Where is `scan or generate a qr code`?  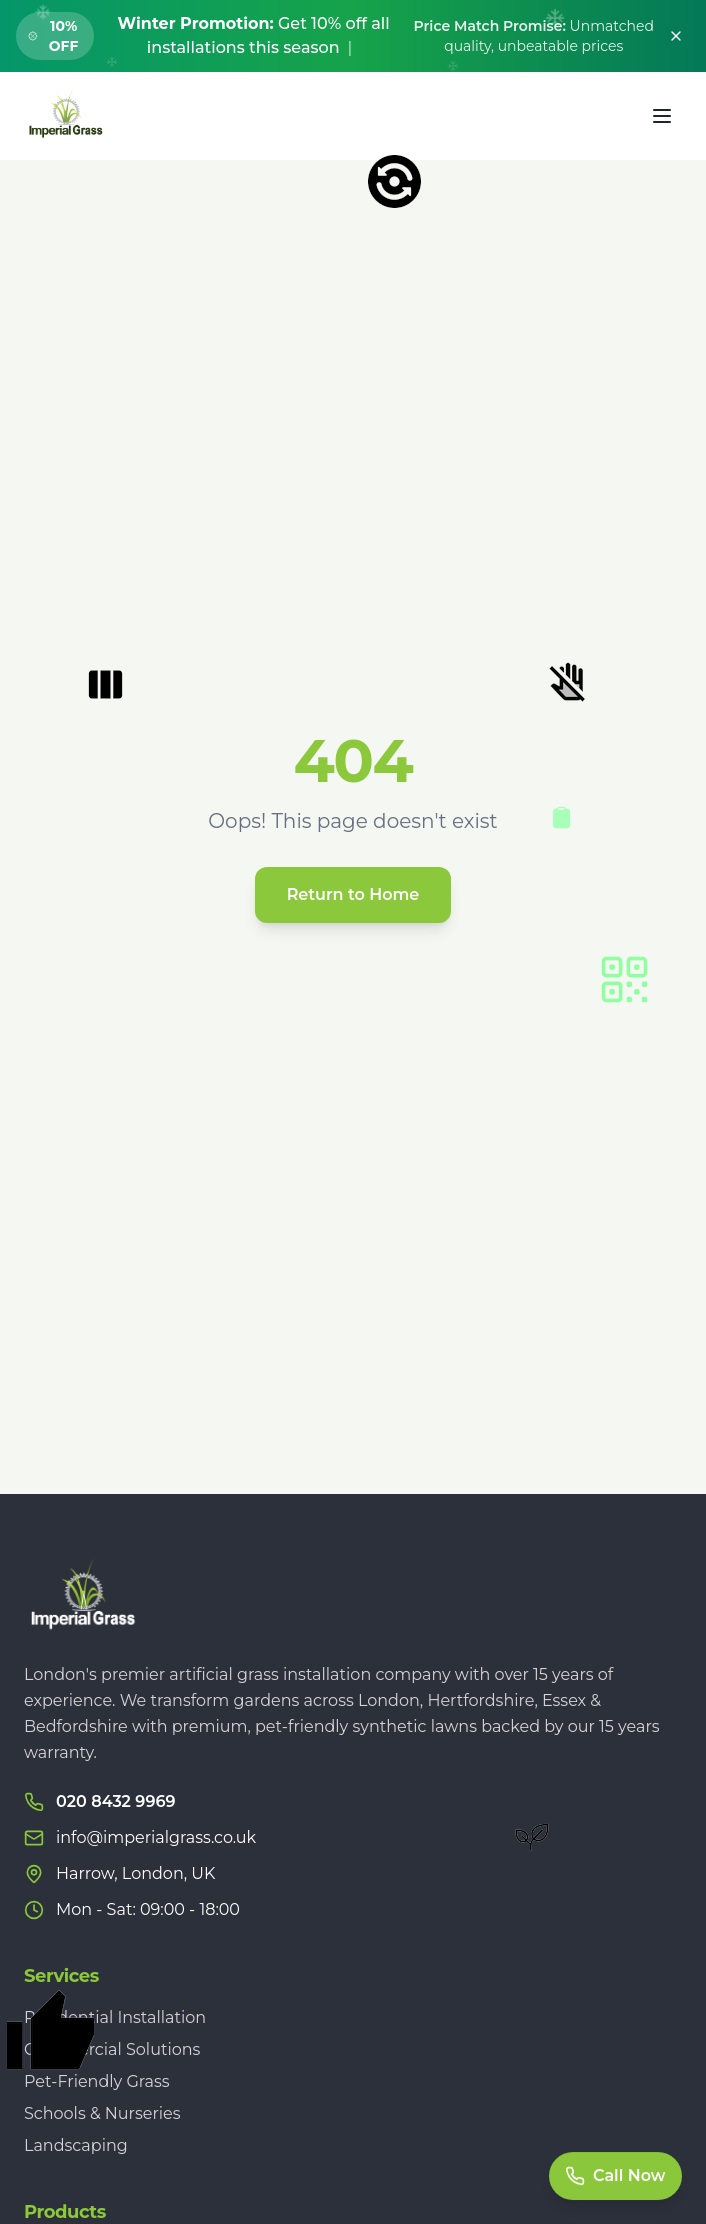 scan or generate a qr code is located at coordinates (624, 979).